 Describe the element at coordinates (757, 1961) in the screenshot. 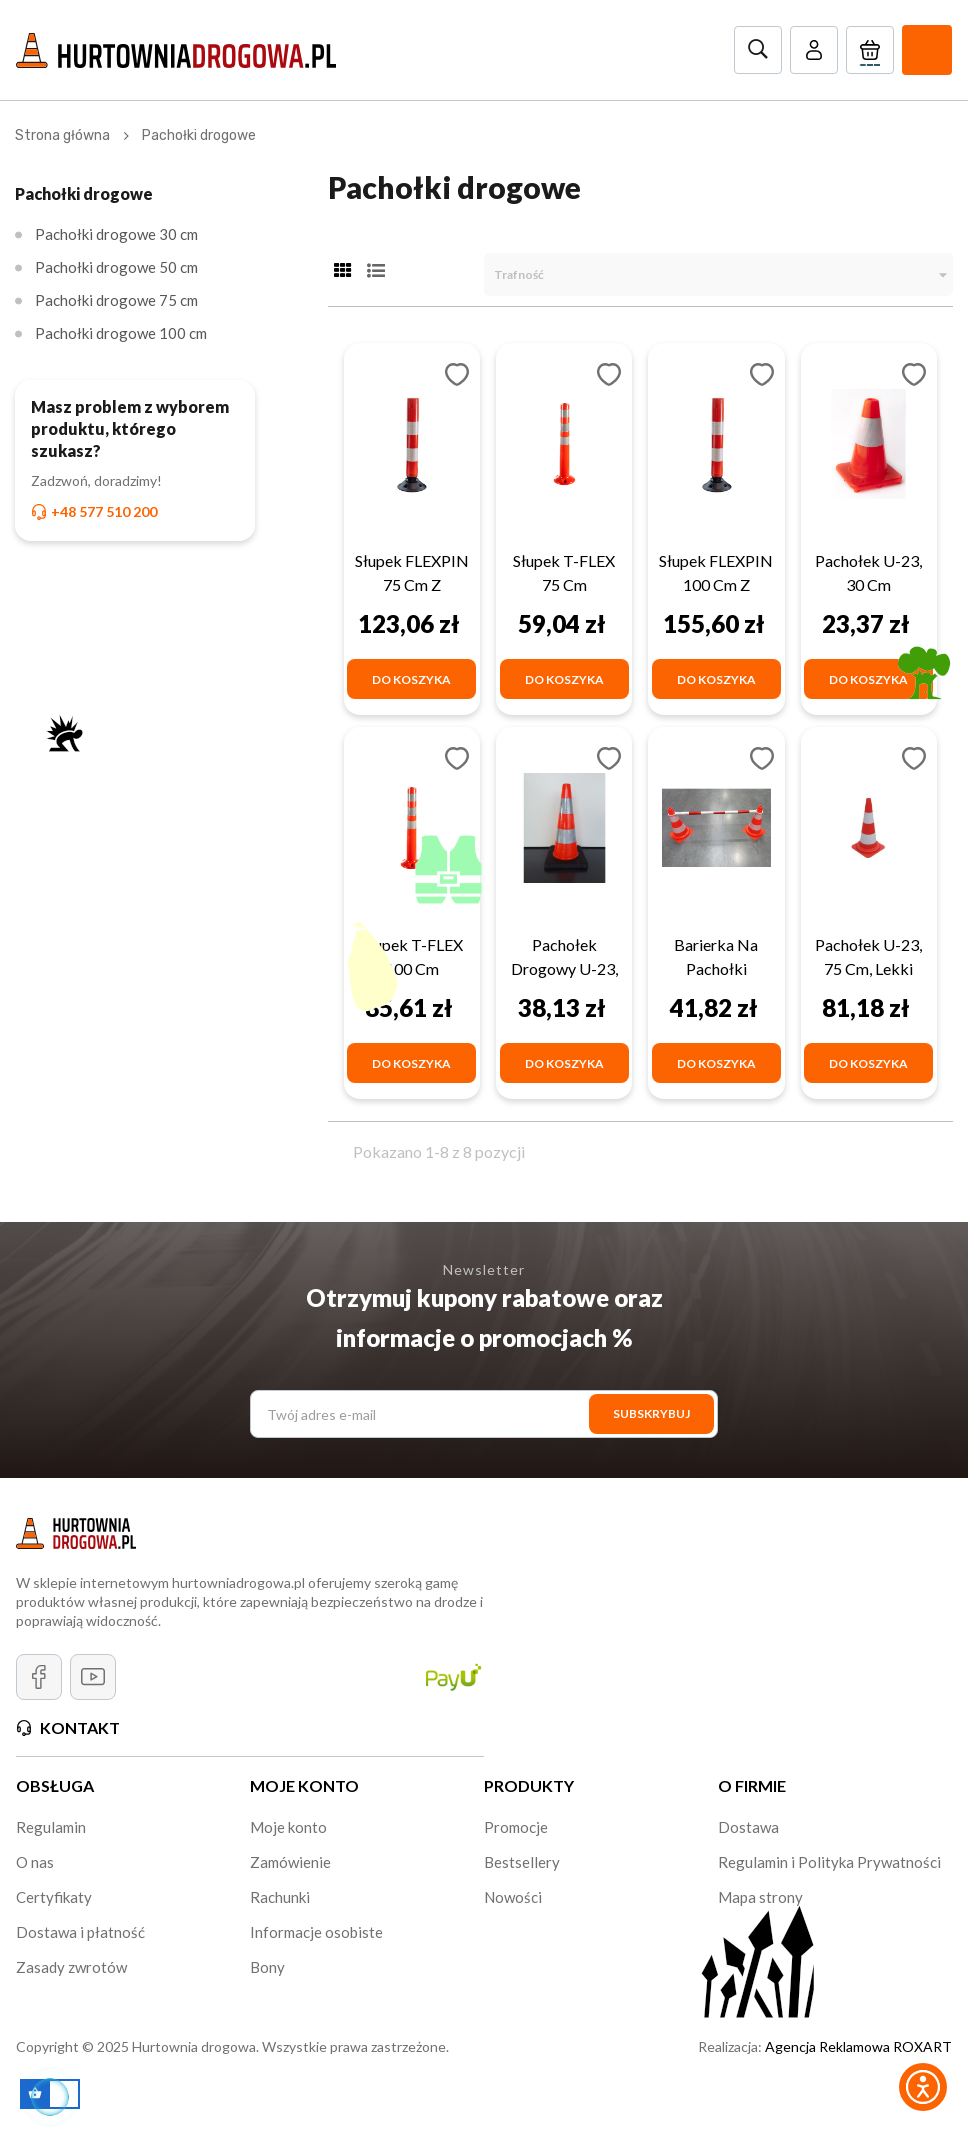

I see `select spear weapon type` at that location.